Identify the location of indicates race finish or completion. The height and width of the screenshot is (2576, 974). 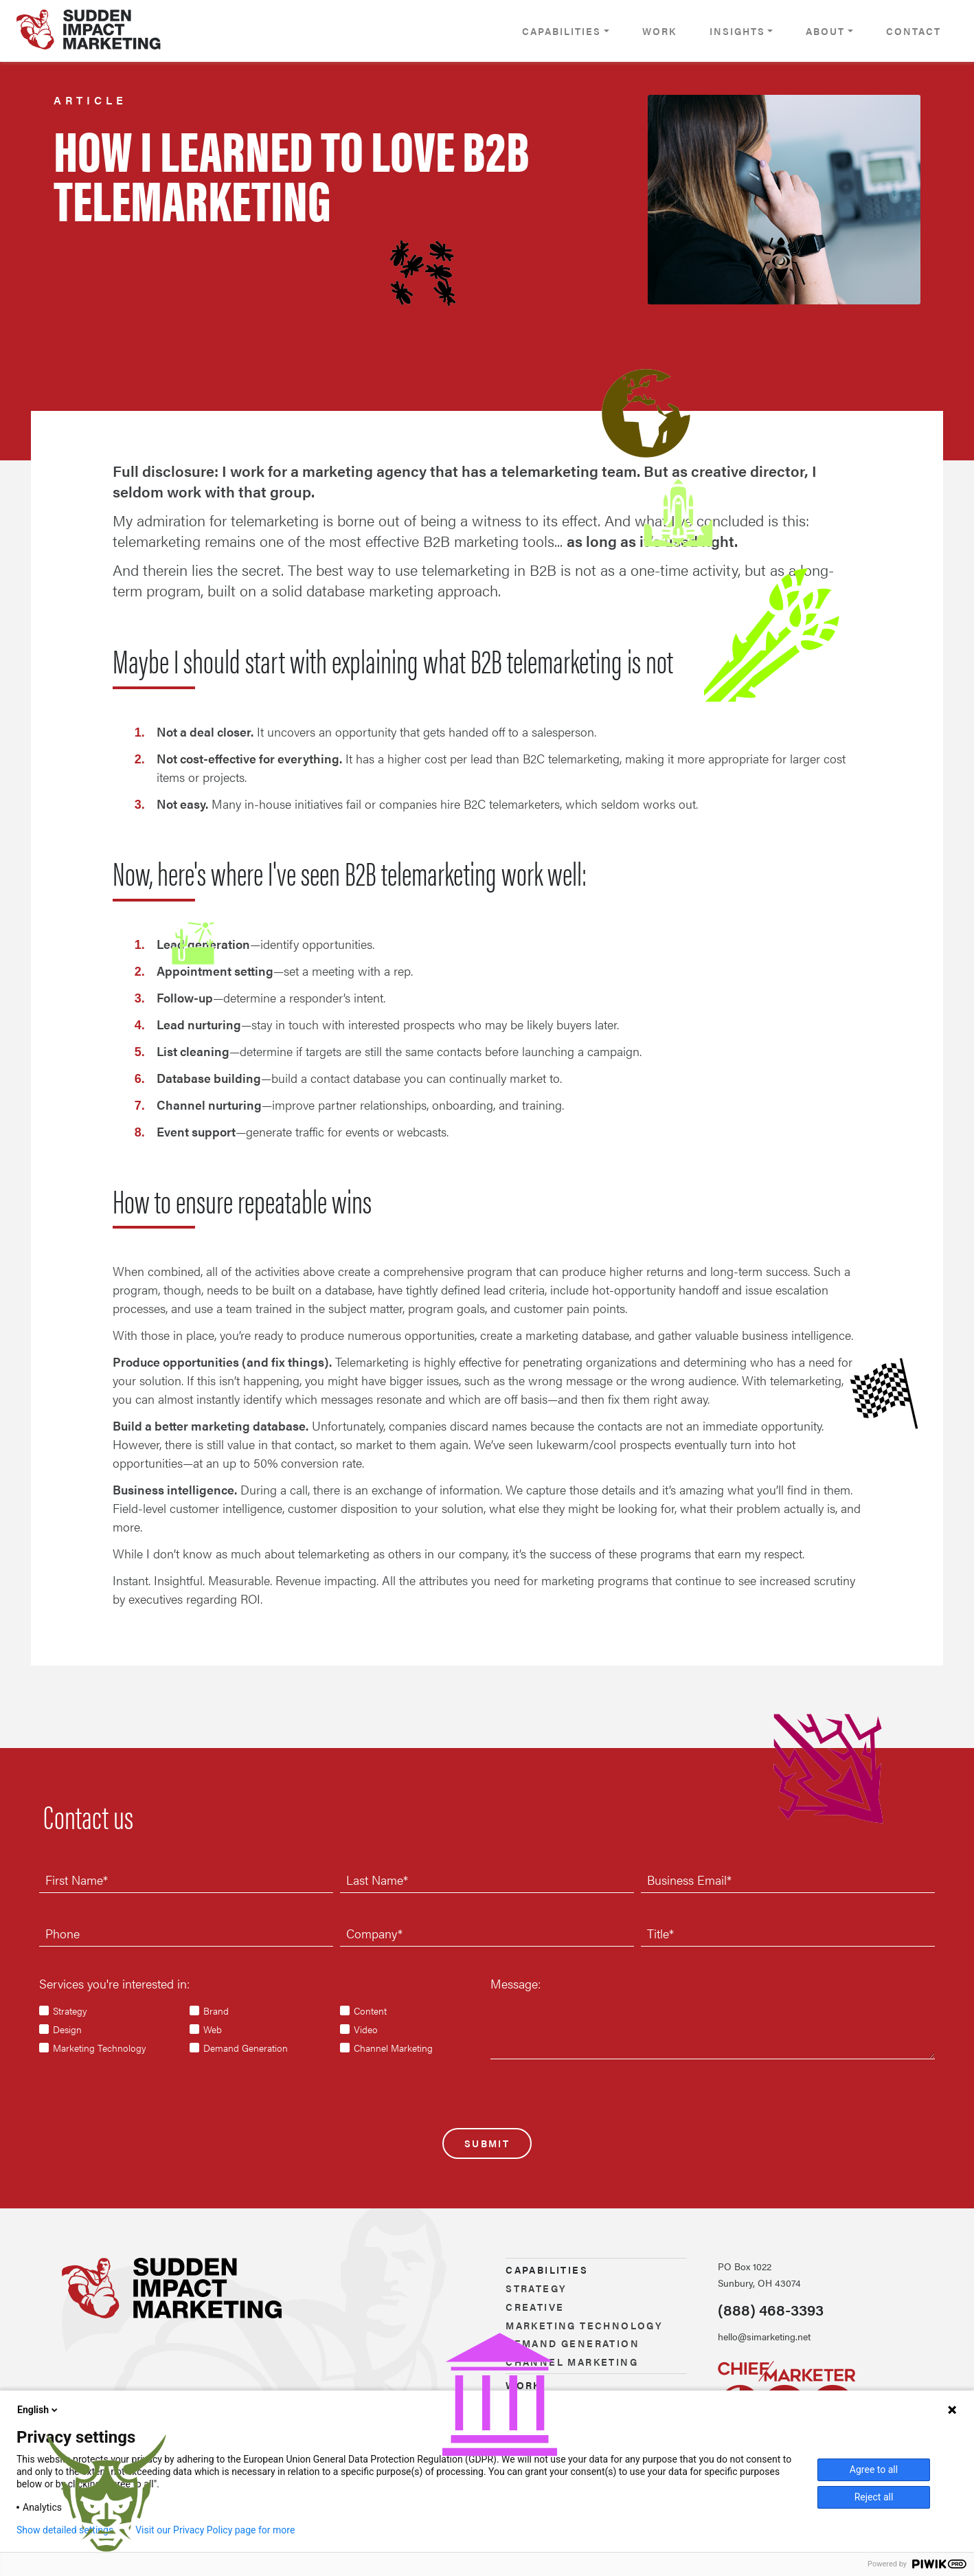
(884, 1393).